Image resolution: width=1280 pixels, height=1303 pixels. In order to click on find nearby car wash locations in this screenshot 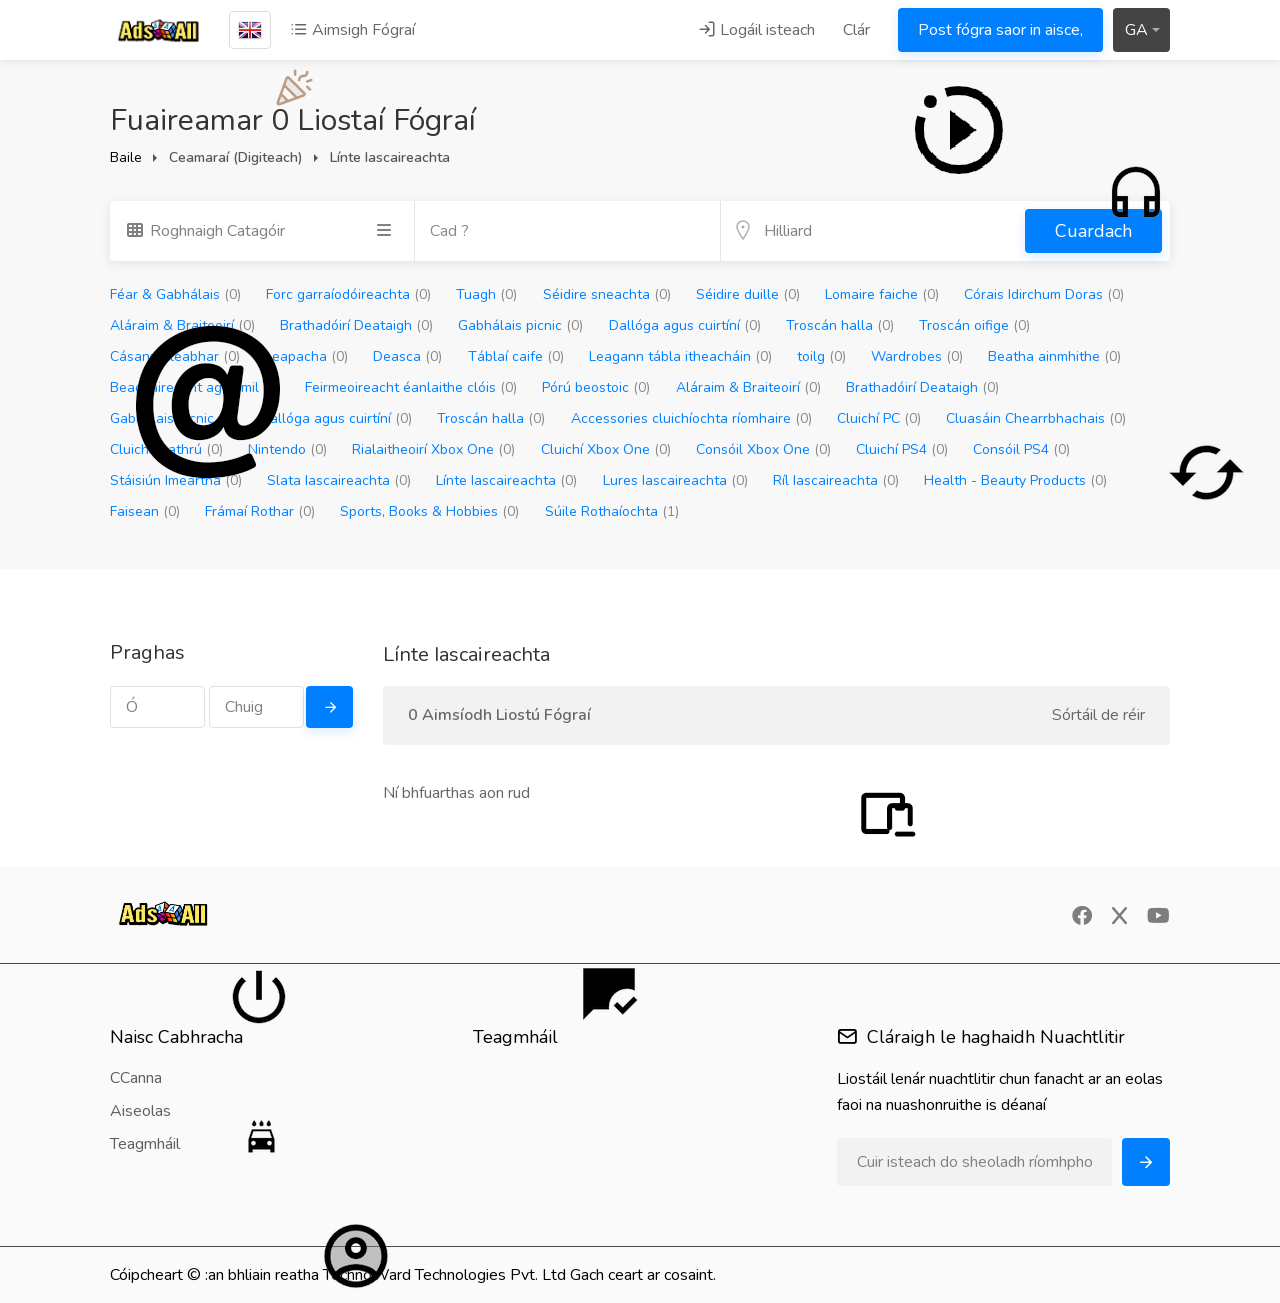, I will do `click(261, 1136)`.